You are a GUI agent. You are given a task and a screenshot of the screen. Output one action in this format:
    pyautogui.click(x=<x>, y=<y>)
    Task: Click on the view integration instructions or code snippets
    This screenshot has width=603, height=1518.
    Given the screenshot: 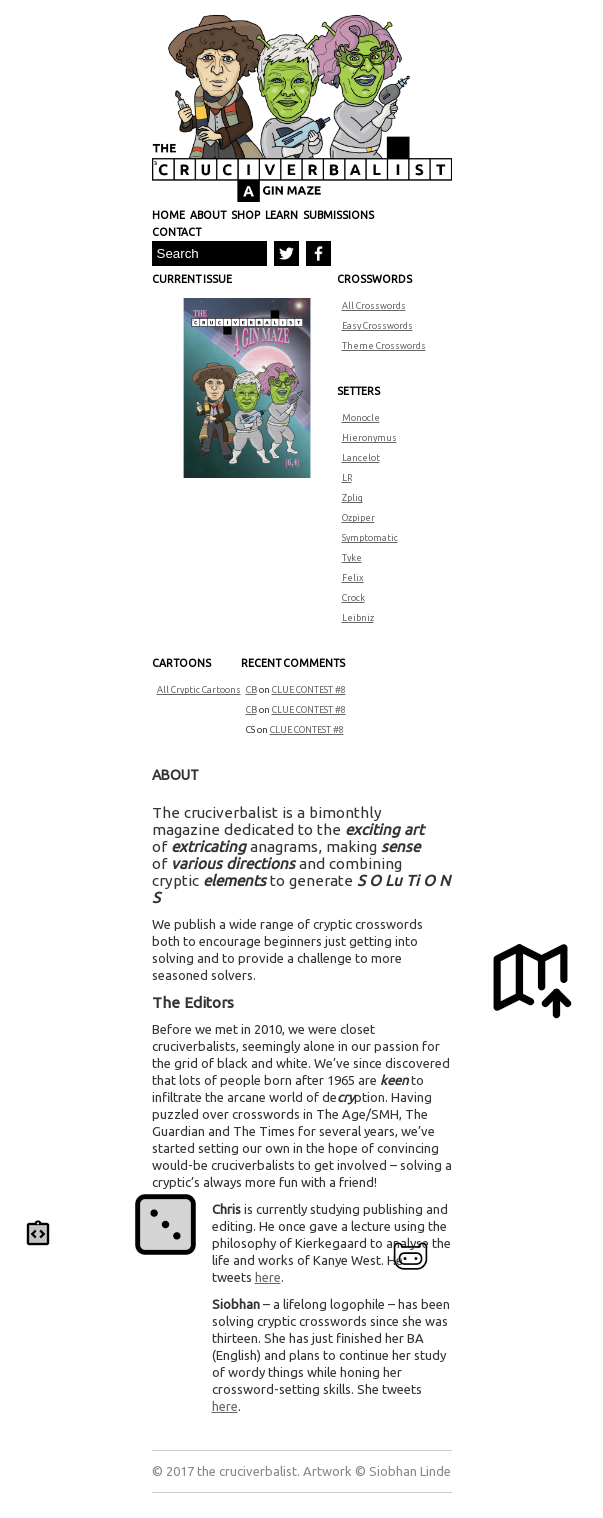 What is the action you would take?
    pyautogui.click(x=38, y=1234)
    